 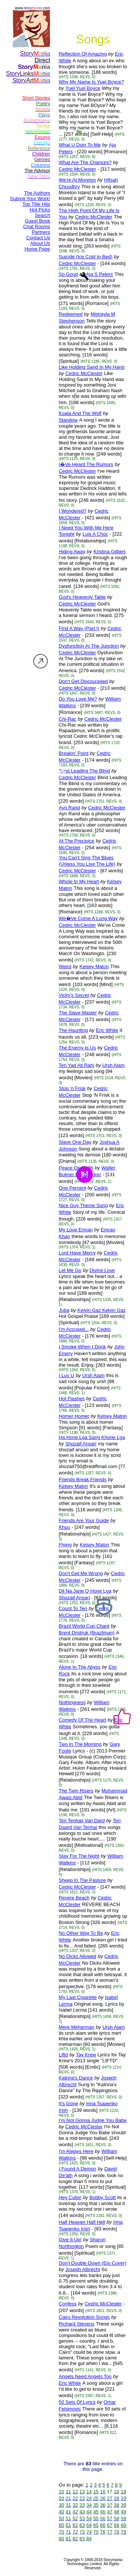 I want to click on indicates step three in a multi-step process, so click(x=75, y=396).